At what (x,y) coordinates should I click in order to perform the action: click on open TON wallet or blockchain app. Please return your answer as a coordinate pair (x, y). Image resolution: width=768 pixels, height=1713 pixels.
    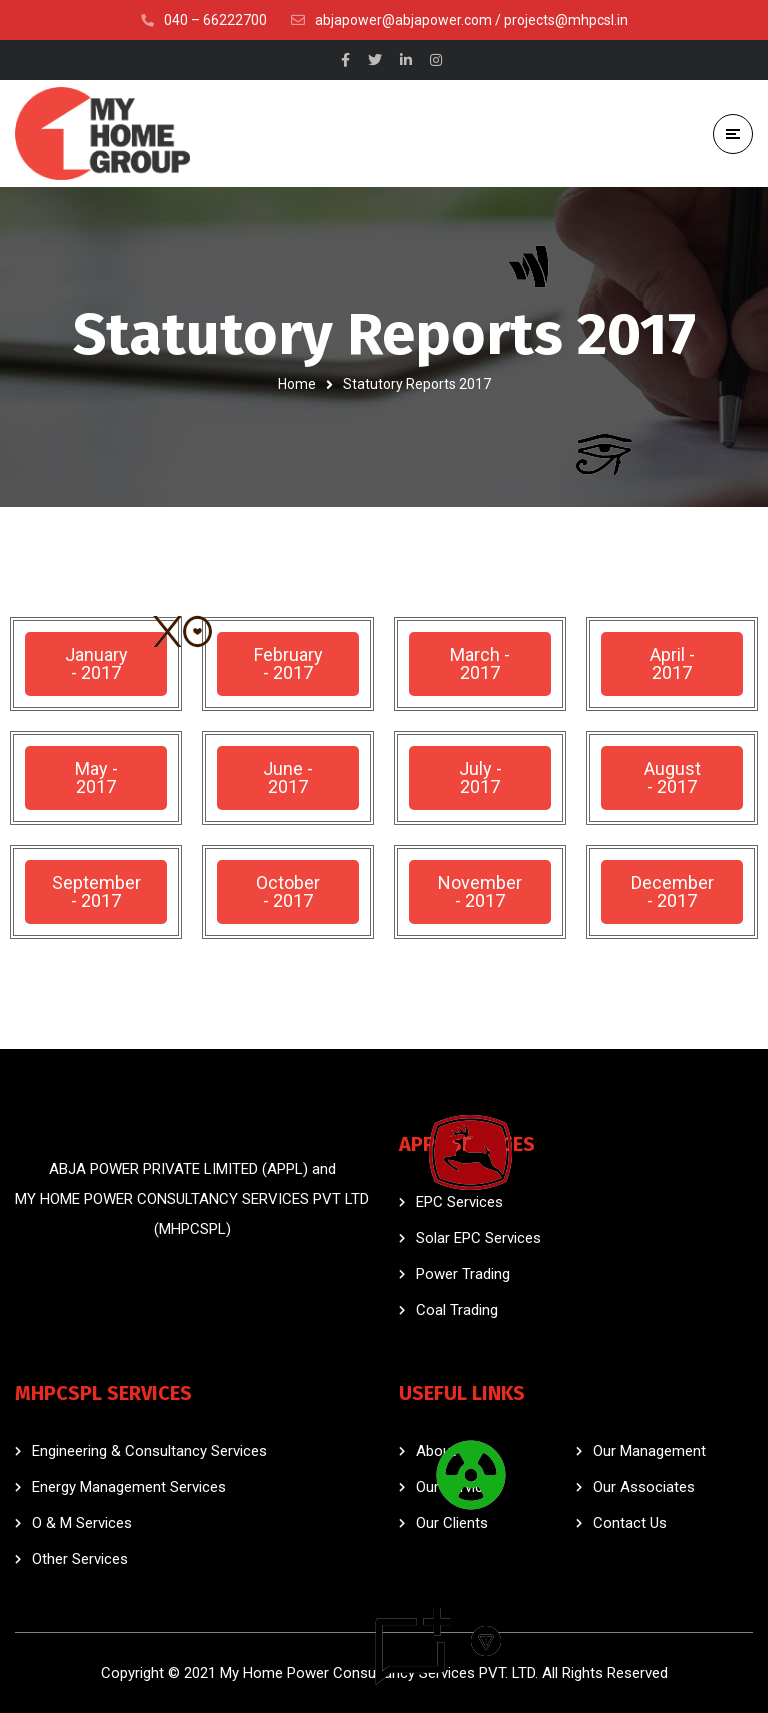
    Looking at the image, I should click on (486, 1641).